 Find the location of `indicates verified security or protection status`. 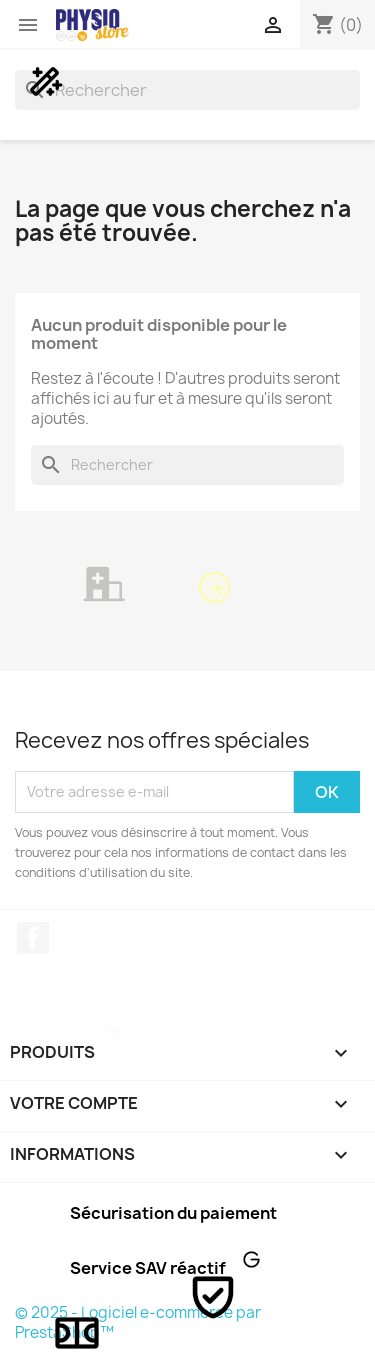

indicates verified security or protection status is located at coordinates (213, 1295).